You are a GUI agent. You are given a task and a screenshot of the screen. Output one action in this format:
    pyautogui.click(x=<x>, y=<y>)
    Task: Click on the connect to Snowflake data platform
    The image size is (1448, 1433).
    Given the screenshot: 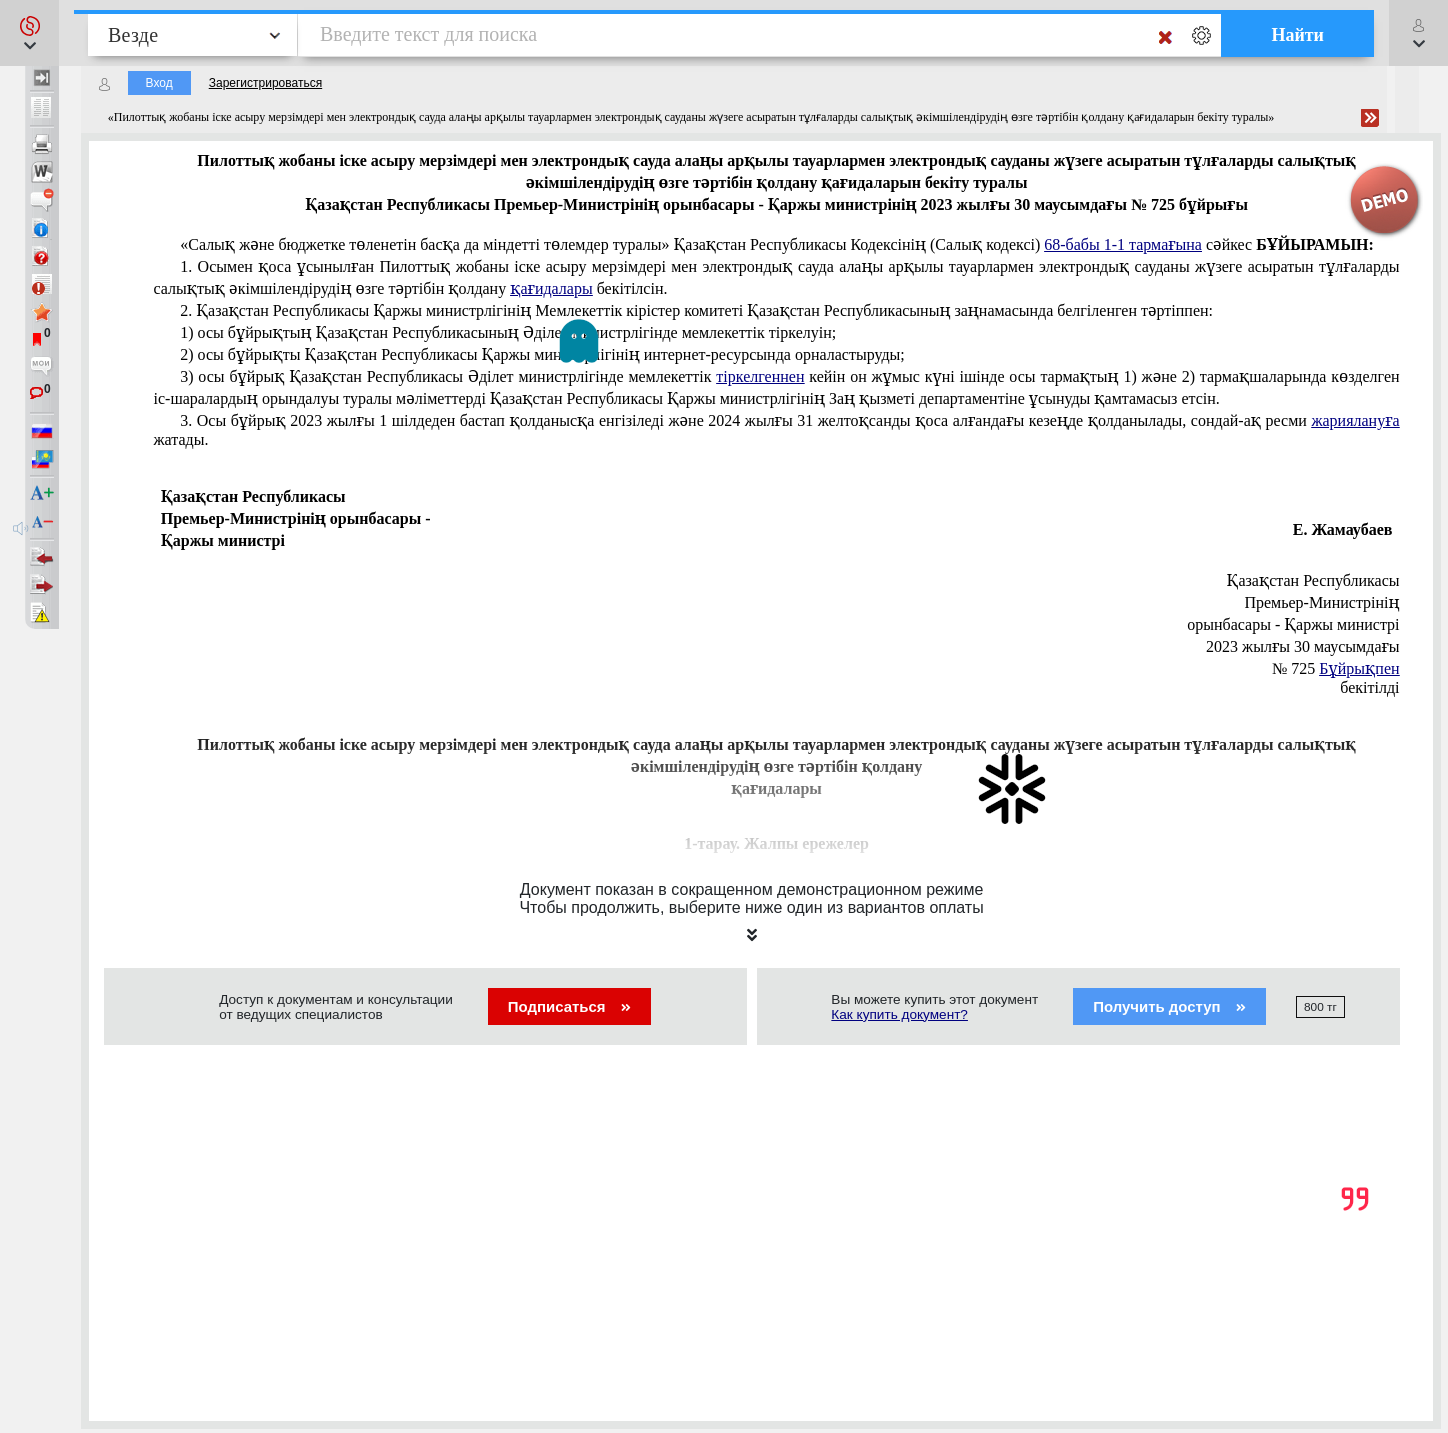 What is the action you would take?
    pyautogui.click(x=1012, y=789)
    